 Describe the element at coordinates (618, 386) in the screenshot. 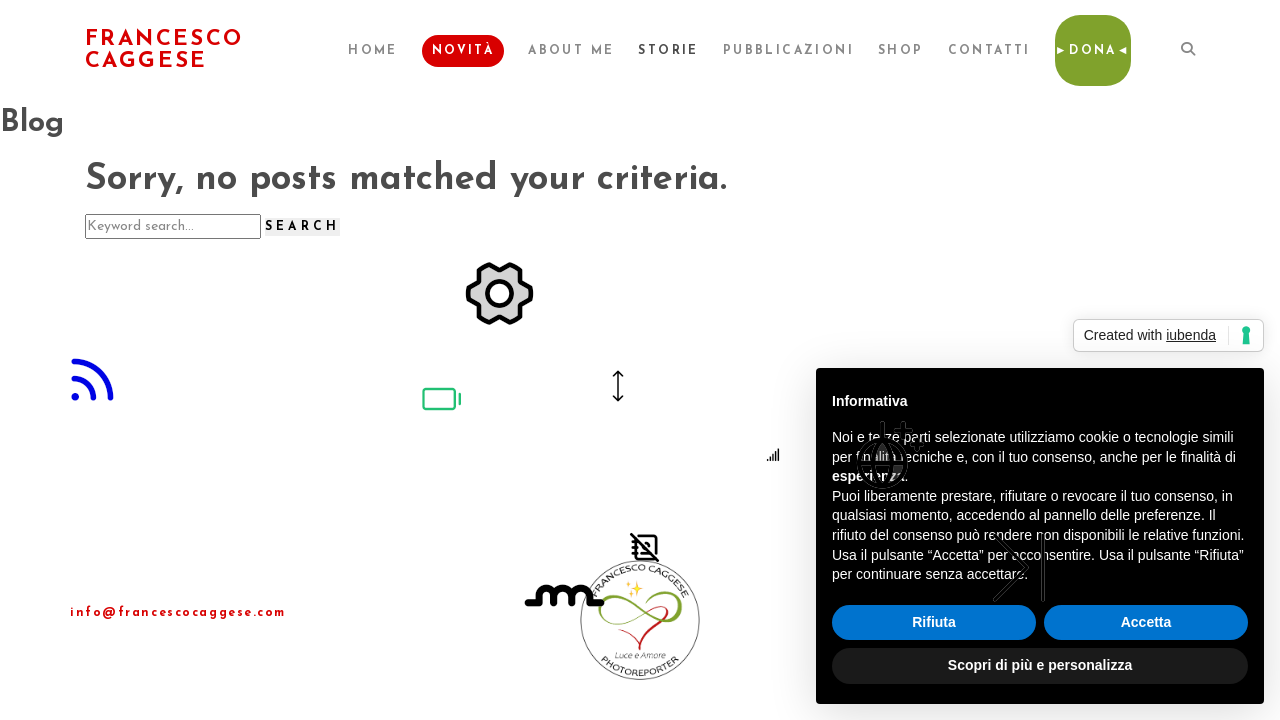

I see `adjust height or vertical size` at that location.